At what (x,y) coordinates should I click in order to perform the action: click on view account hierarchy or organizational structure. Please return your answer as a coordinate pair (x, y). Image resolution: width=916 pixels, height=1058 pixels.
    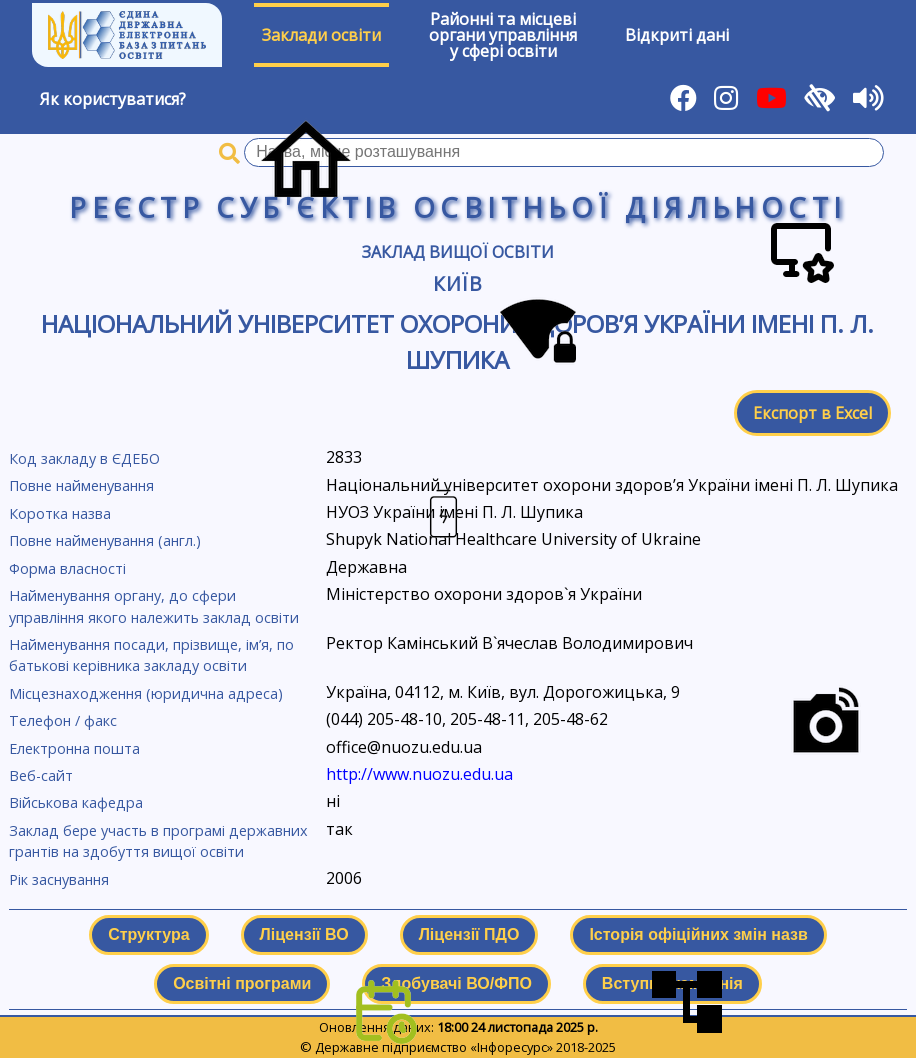
    Looking at the image, I should click on (687, 1002).